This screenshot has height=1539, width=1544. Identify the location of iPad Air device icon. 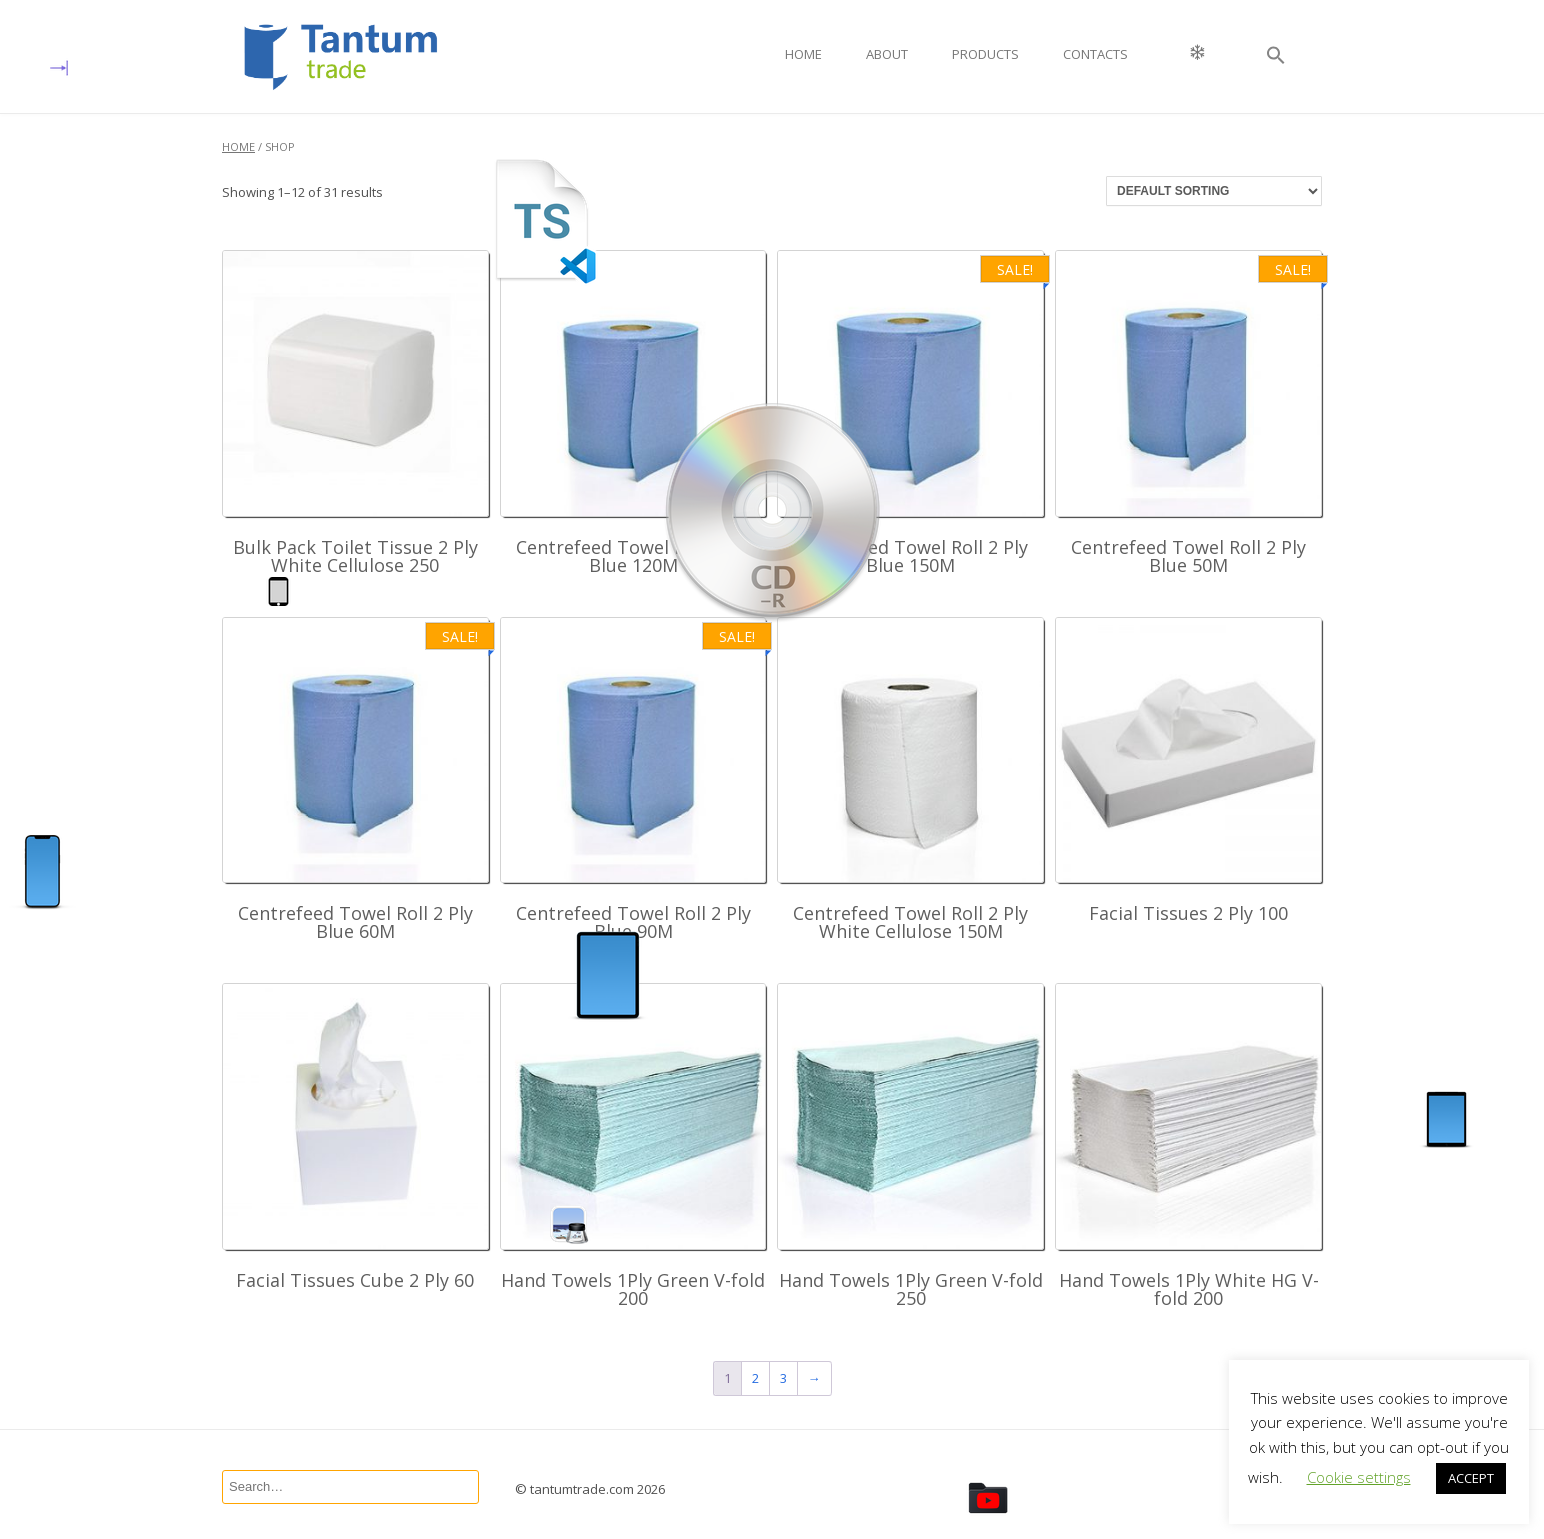
(608, 976).